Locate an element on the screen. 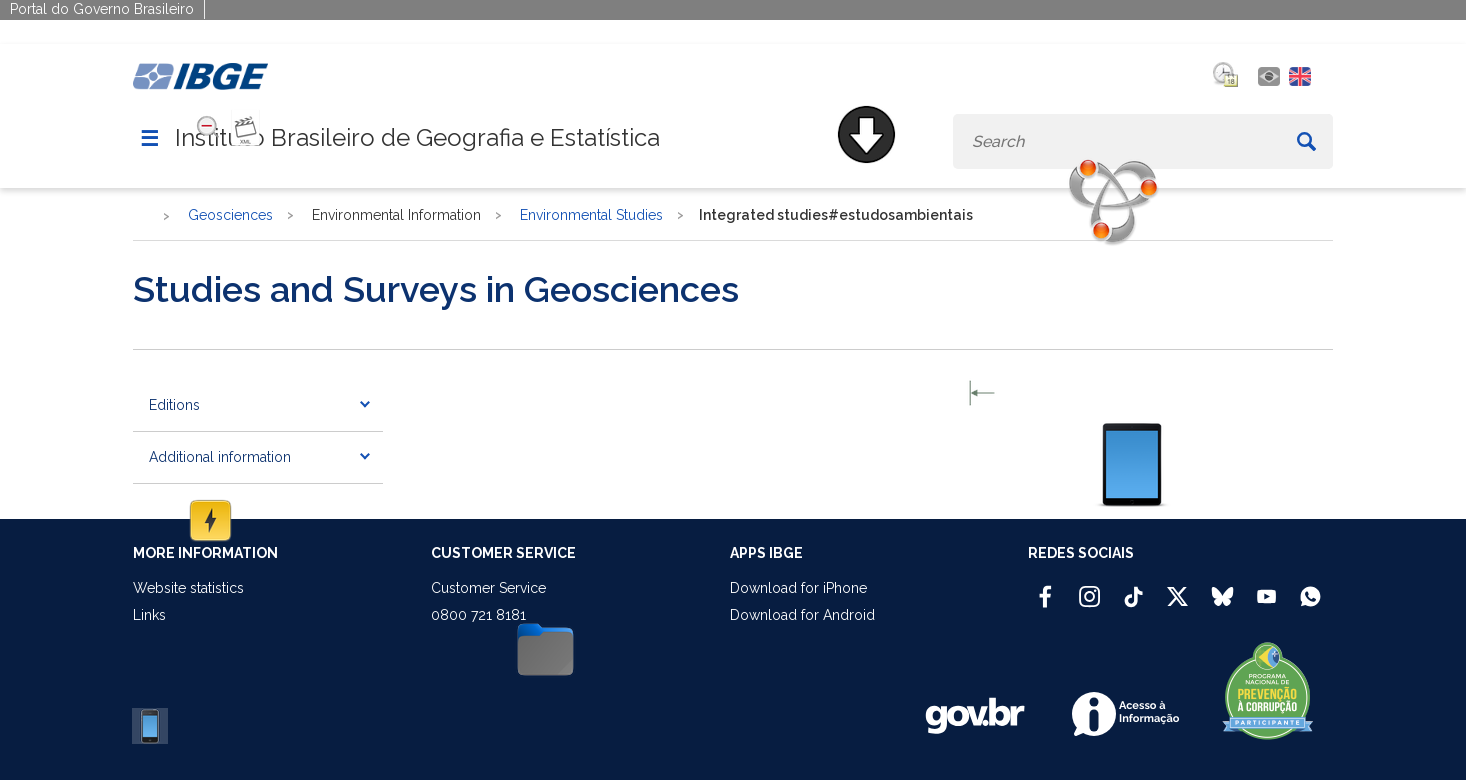 The width and height of the screenshot is (1466, 780). access power and battery settings is located at coordinates (210, 520).